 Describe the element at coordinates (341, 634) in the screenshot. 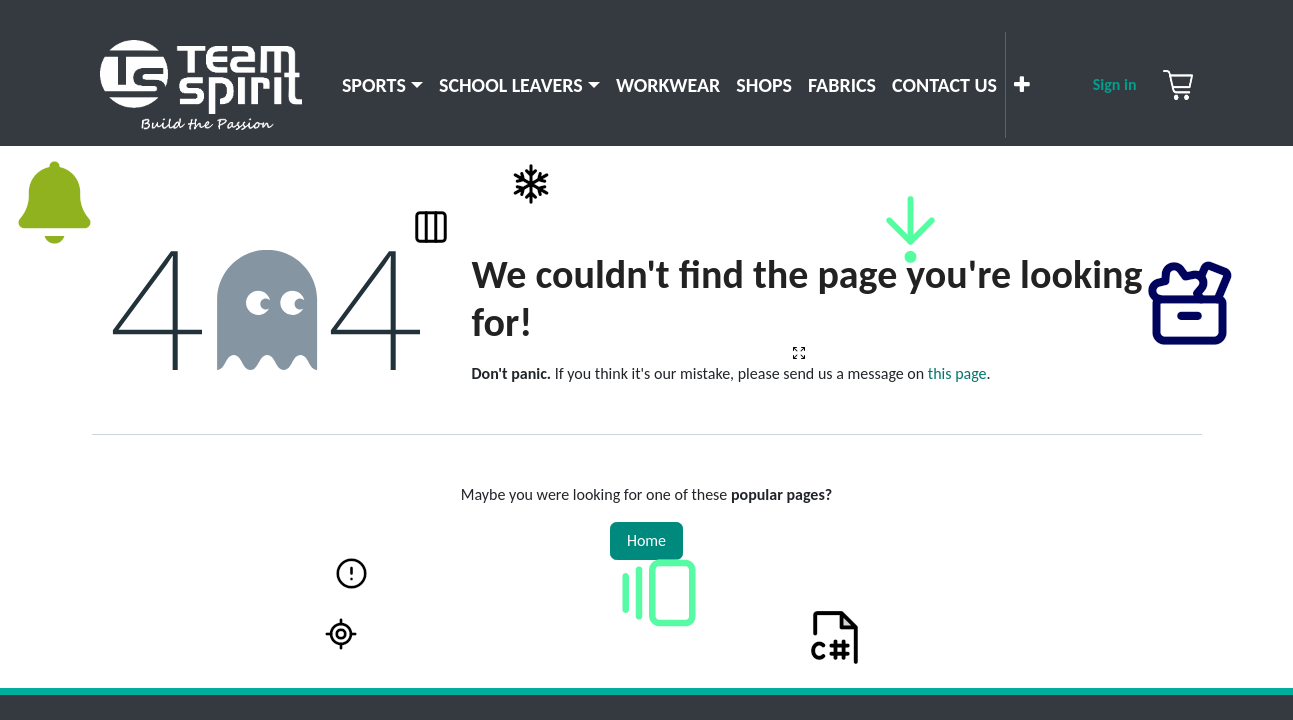

I see `current location found` at that location.